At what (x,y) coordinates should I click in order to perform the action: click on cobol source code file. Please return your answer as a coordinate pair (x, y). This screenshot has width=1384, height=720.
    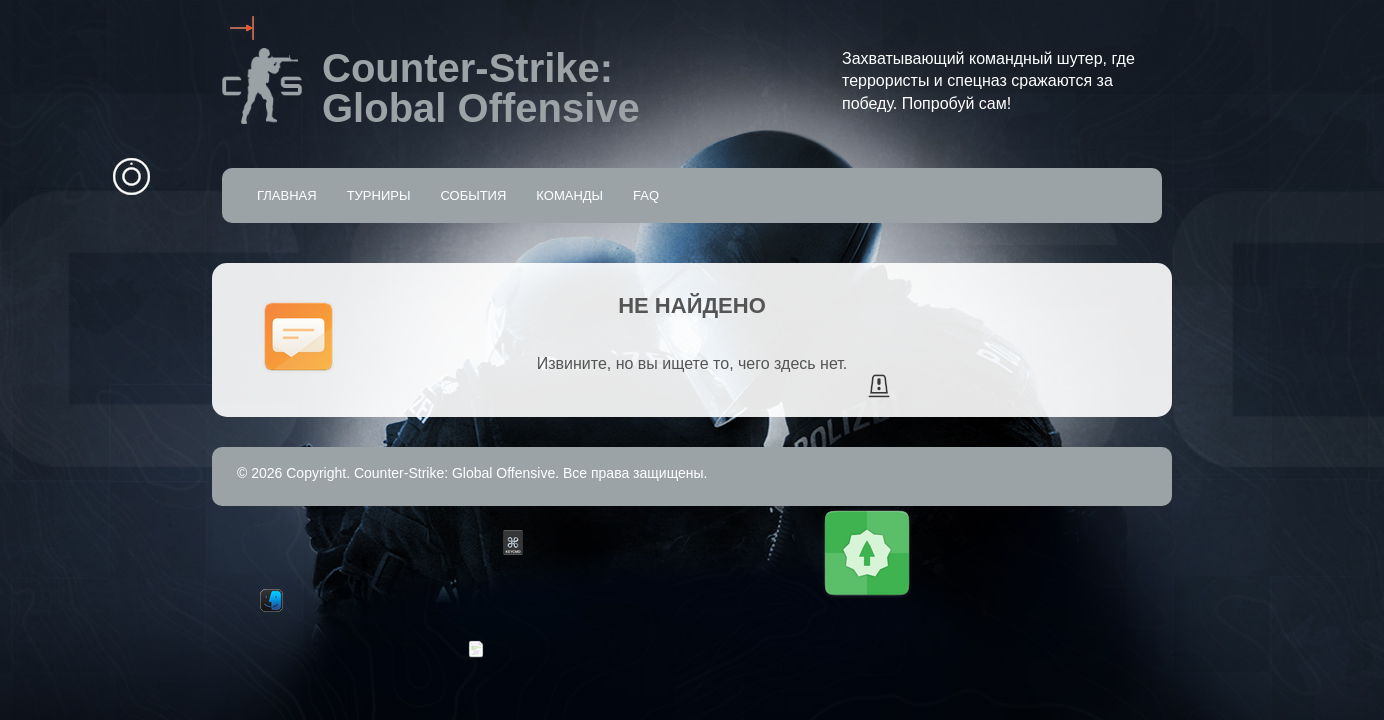
    Looking at the image, I should click on (476, 649).